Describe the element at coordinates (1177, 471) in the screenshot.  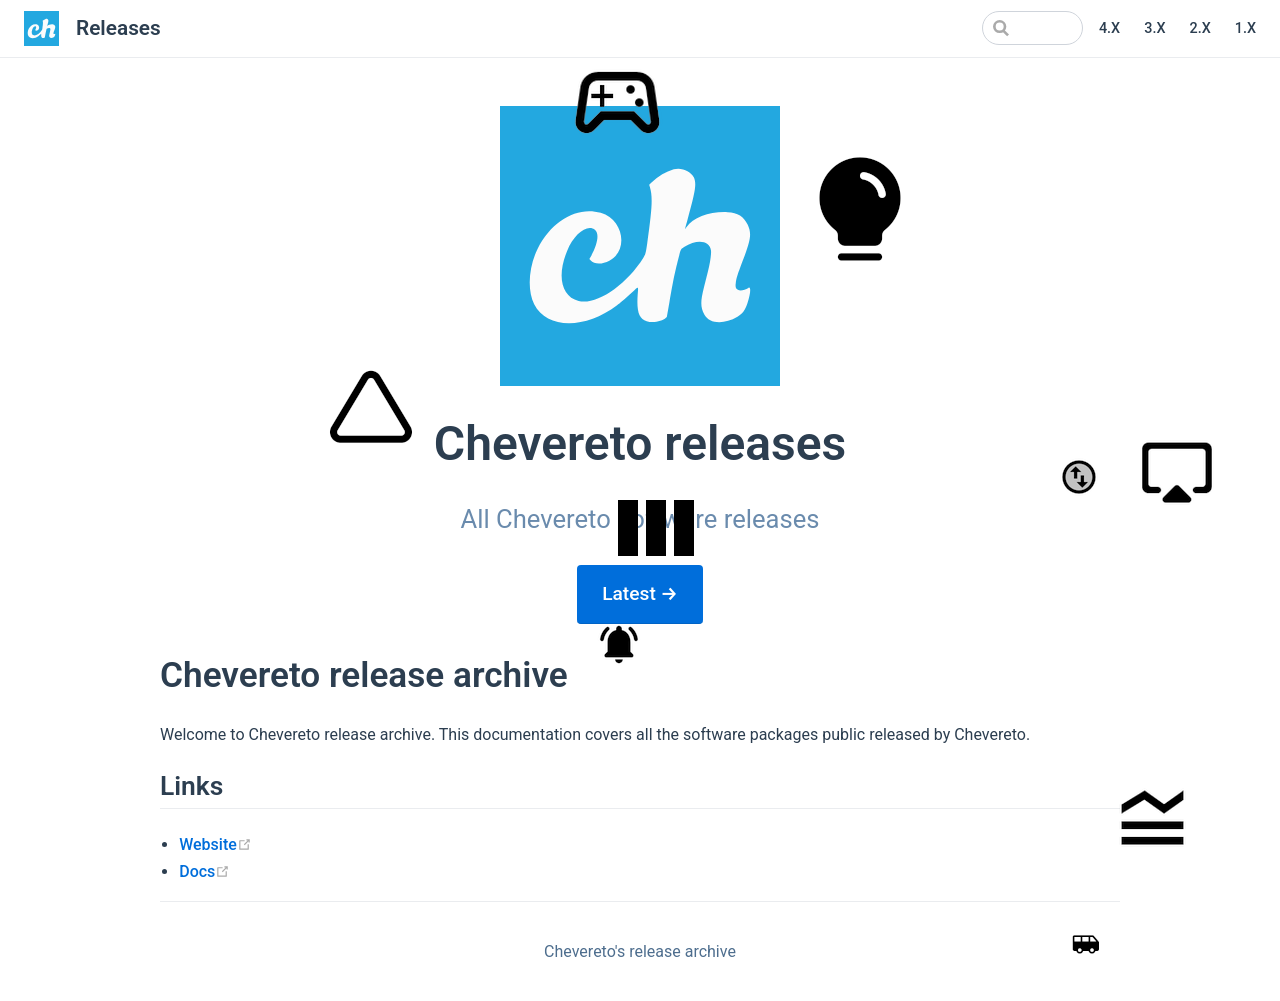
I see `stream content to an external display` at that location.